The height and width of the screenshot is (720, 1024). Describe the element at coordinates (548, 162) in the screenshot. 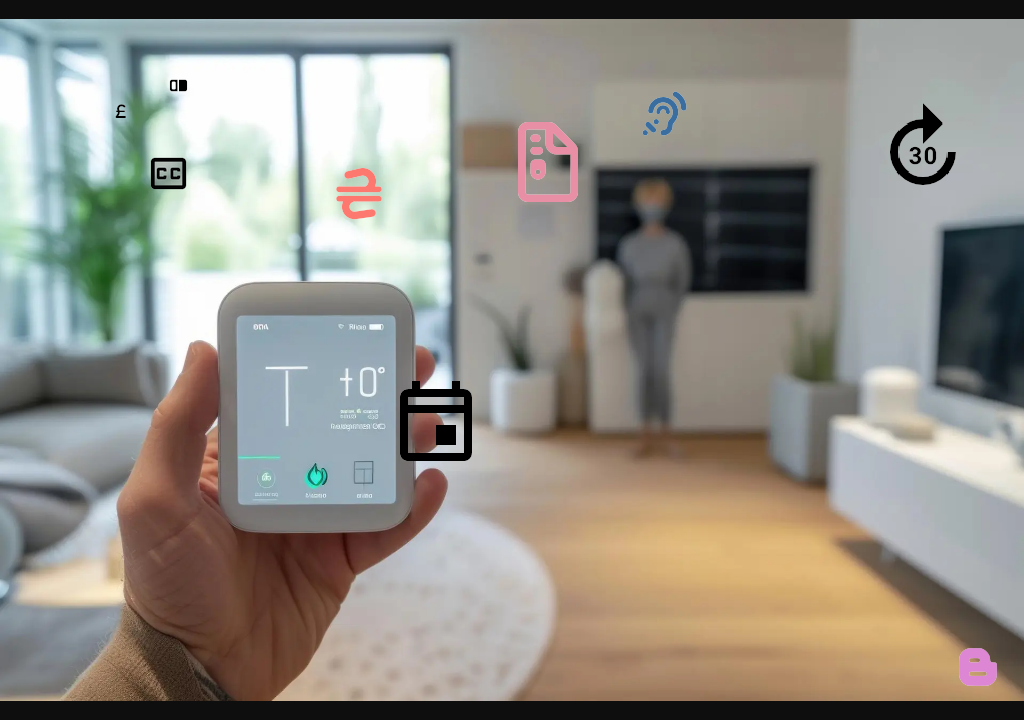

I see `compress or zip files` at that location.